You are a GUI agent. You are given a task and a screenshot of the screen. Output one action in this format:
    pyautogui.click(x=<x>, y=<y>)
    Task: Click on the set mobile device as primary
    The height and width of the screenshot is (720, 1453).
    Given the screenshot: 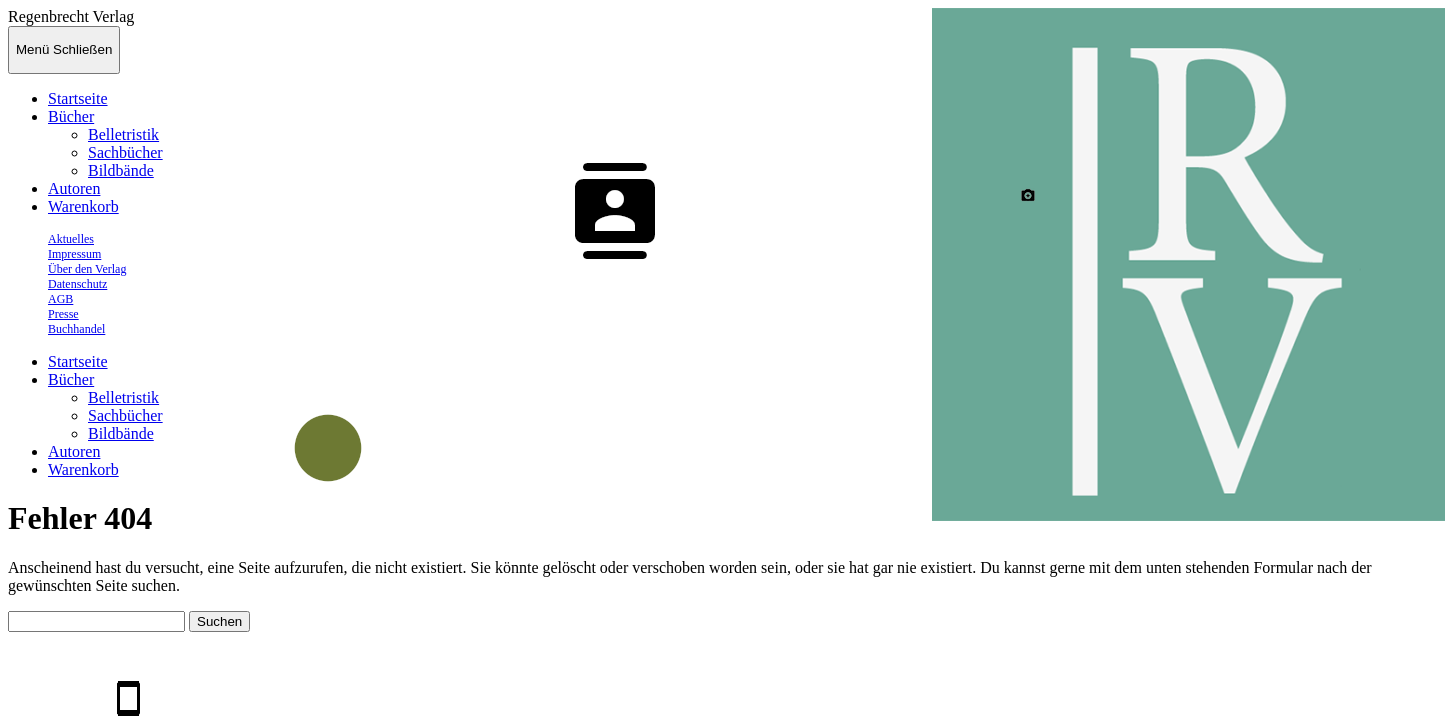 What is the action you would take?
    pyautogui.click(x=128, y=698)
    